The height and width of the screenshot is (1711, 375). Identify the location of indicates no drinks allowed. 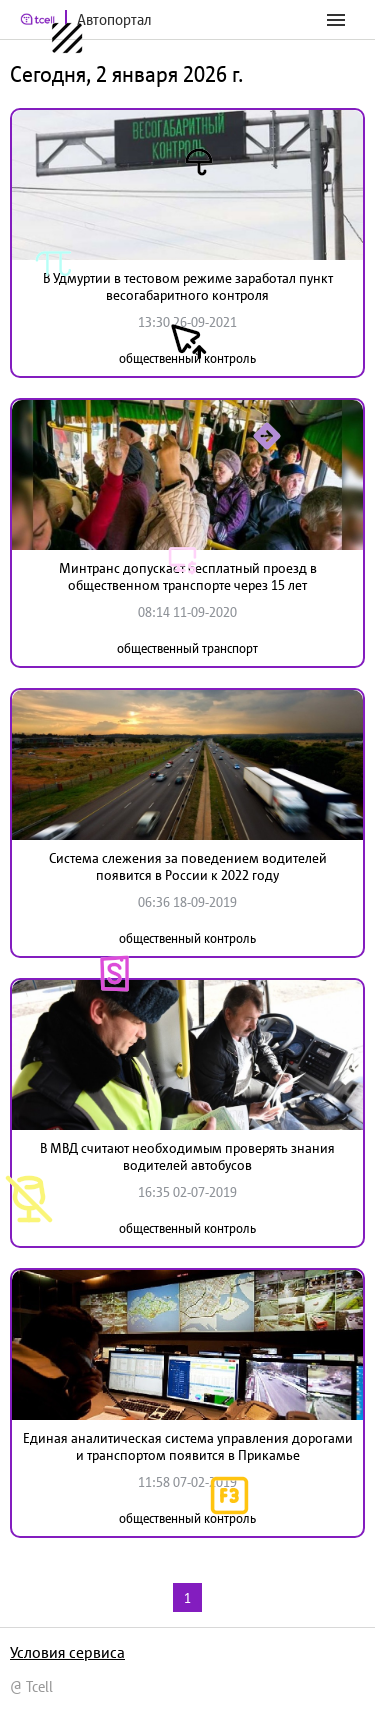
(29, 1199).